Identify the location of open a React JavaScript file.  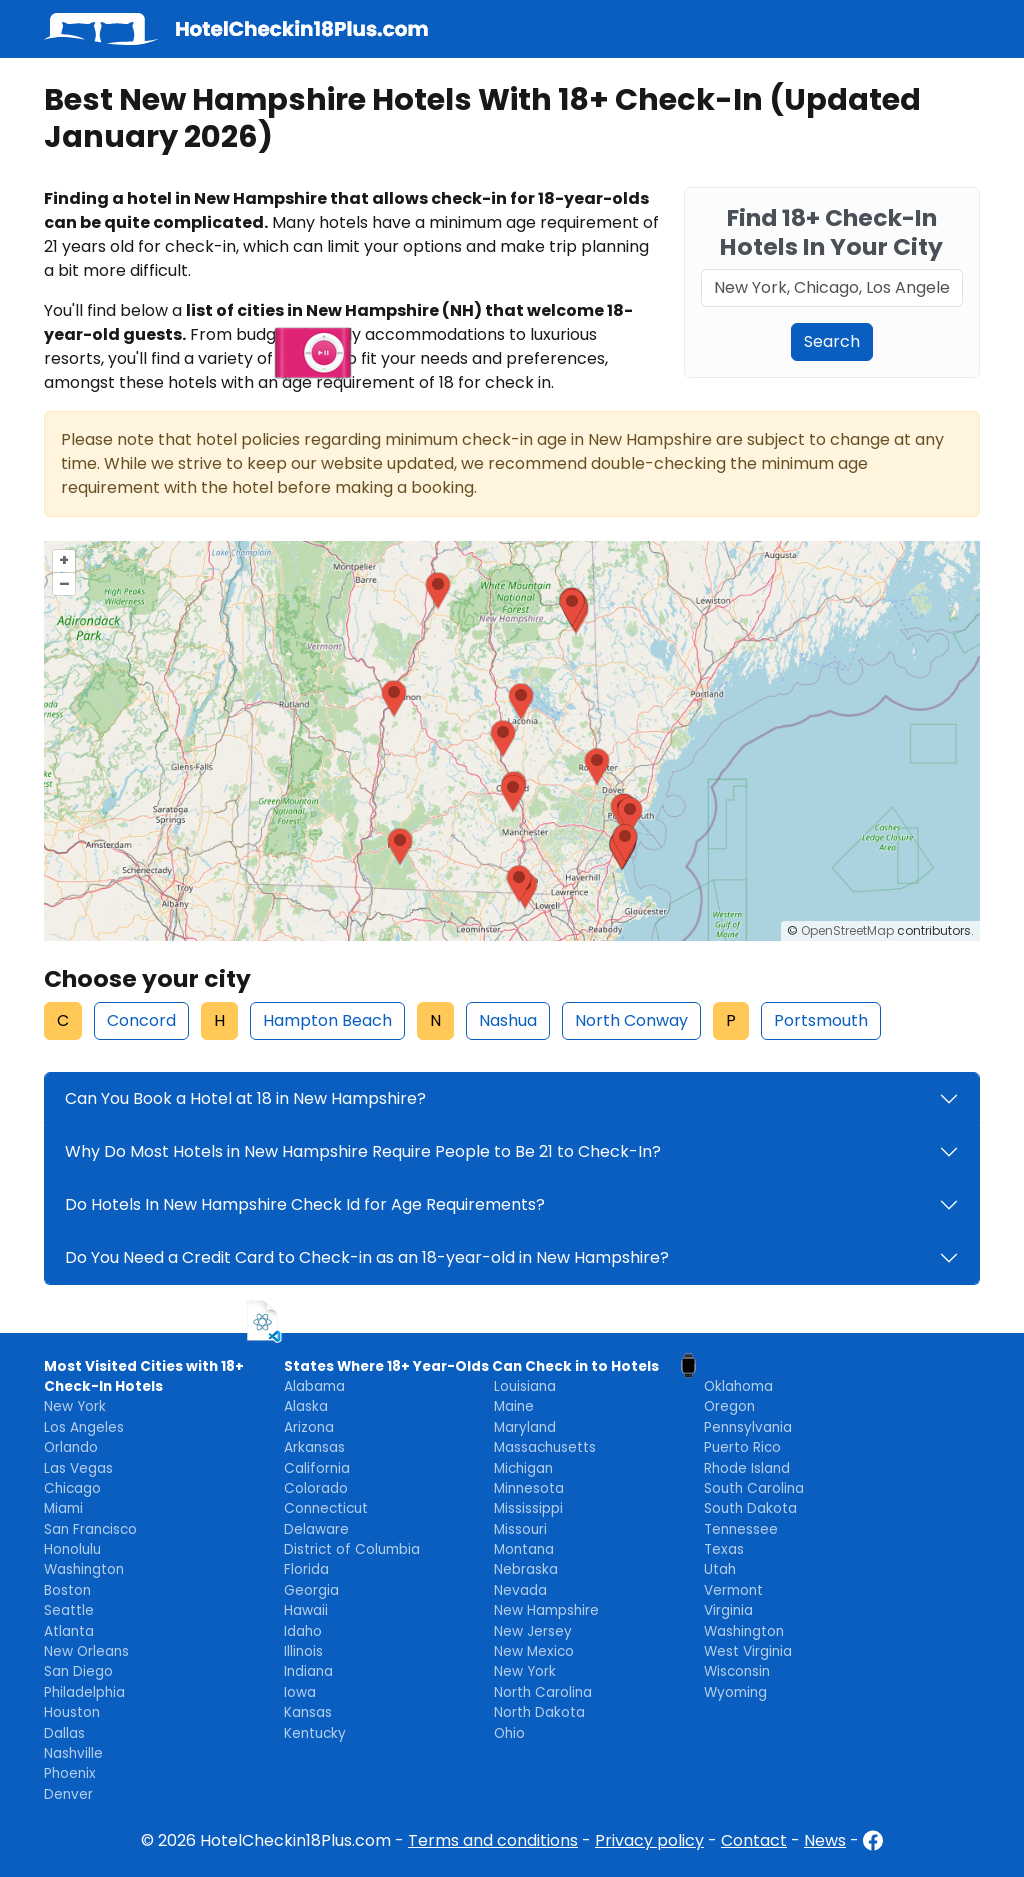
(262, 1321).